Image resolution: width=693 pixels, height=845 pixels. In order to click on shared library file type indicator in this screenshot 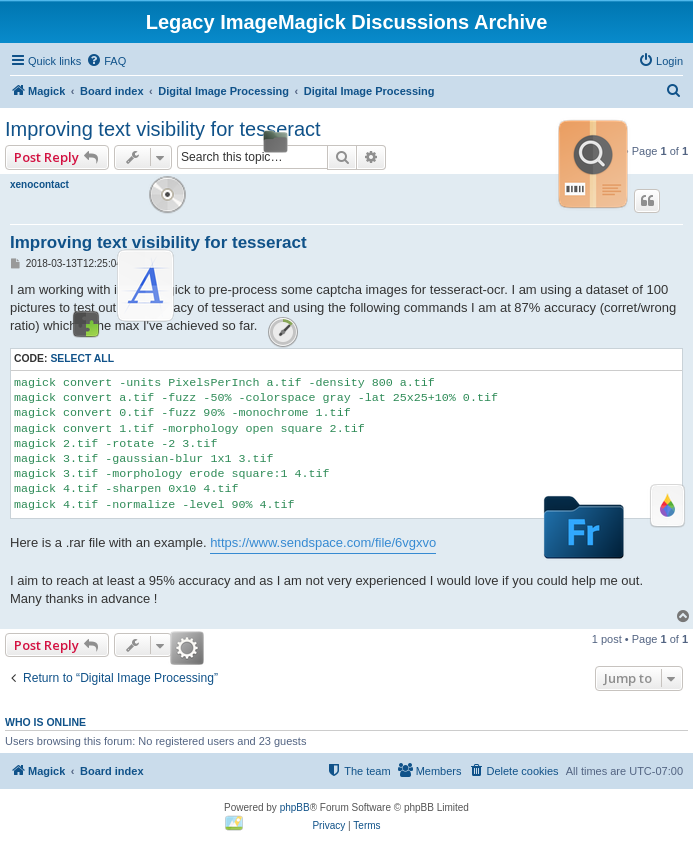, I will do `click(187, 648)`.